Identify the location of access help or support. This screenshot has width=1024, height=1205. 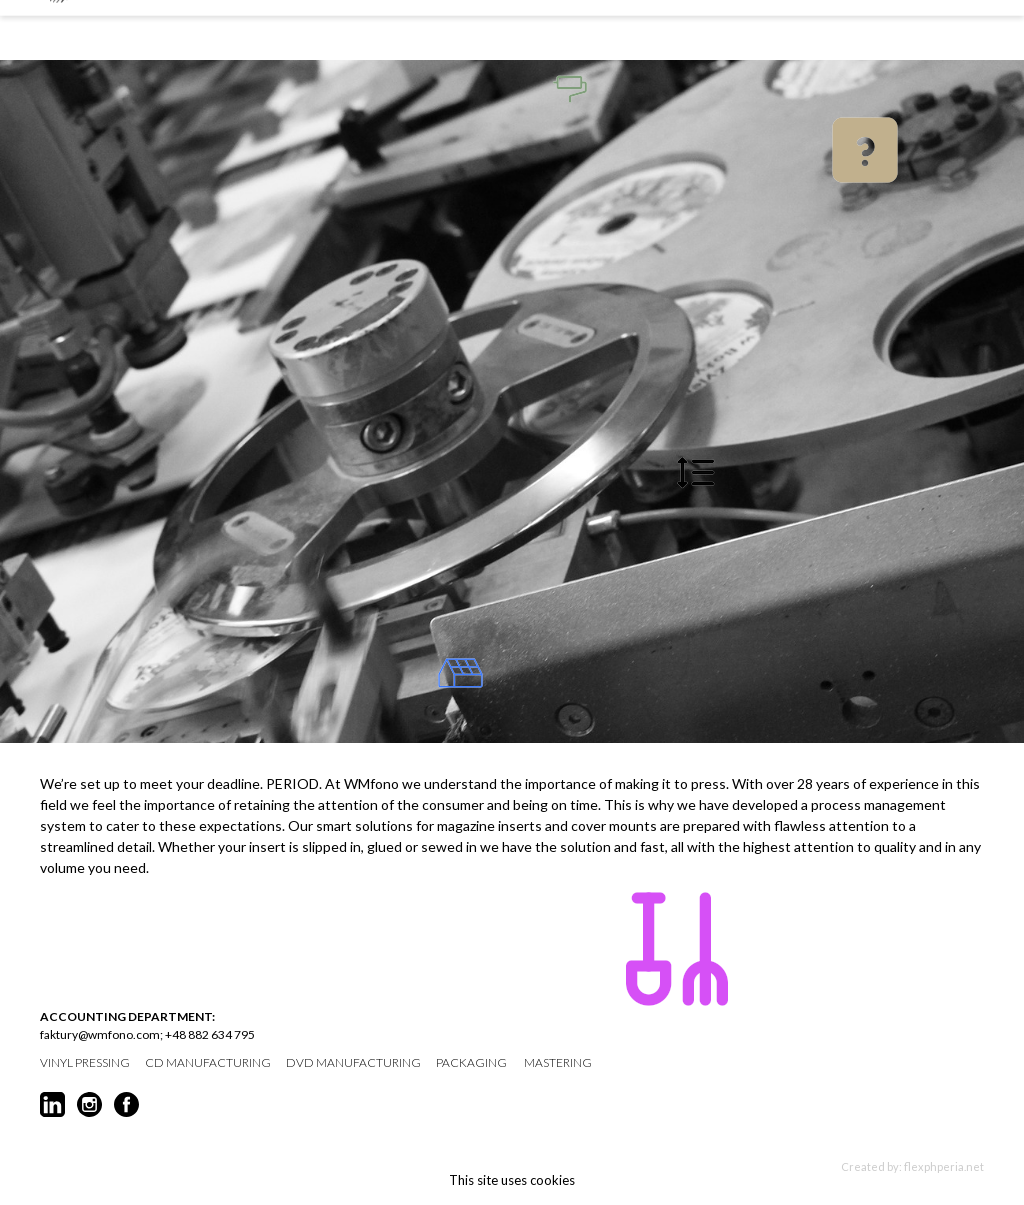
(865, 150).